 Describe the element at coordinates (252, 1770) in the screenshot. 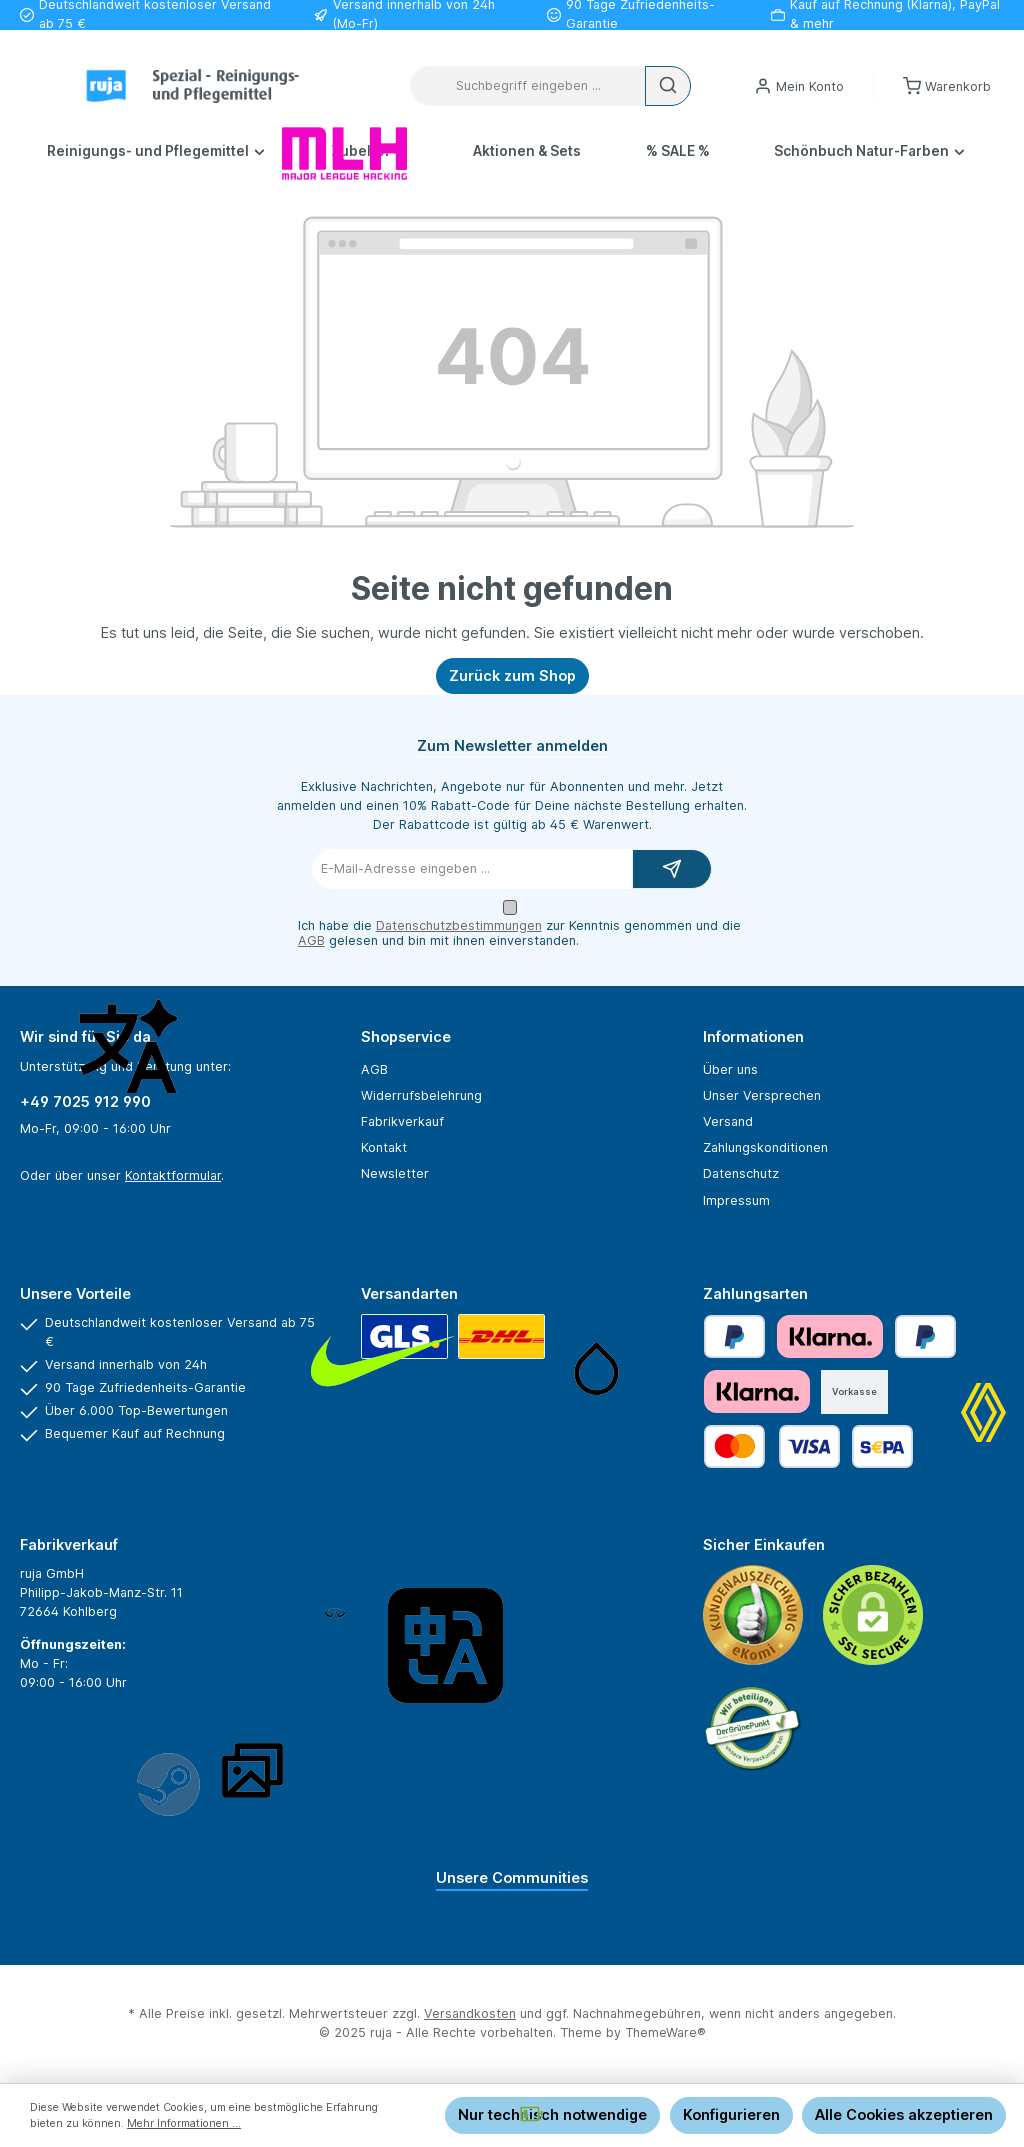

I see `view multiple images or photo gallery` at that location.